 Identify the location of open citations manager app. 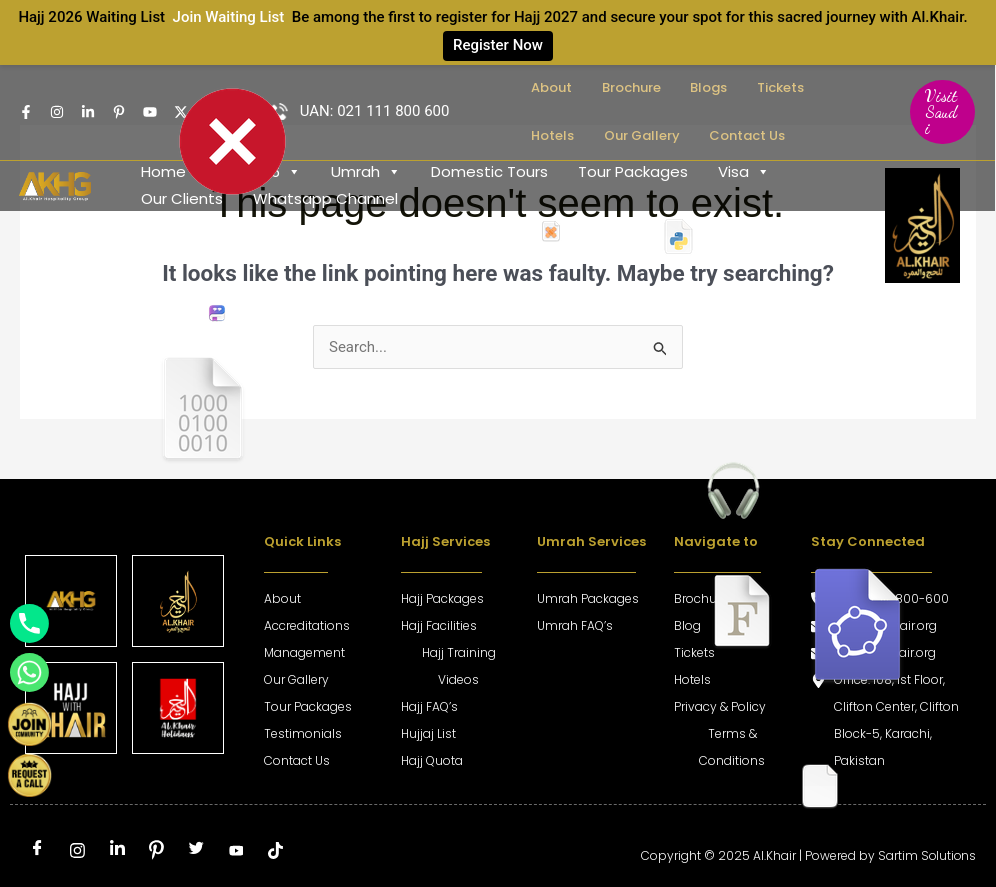
(217, 313).